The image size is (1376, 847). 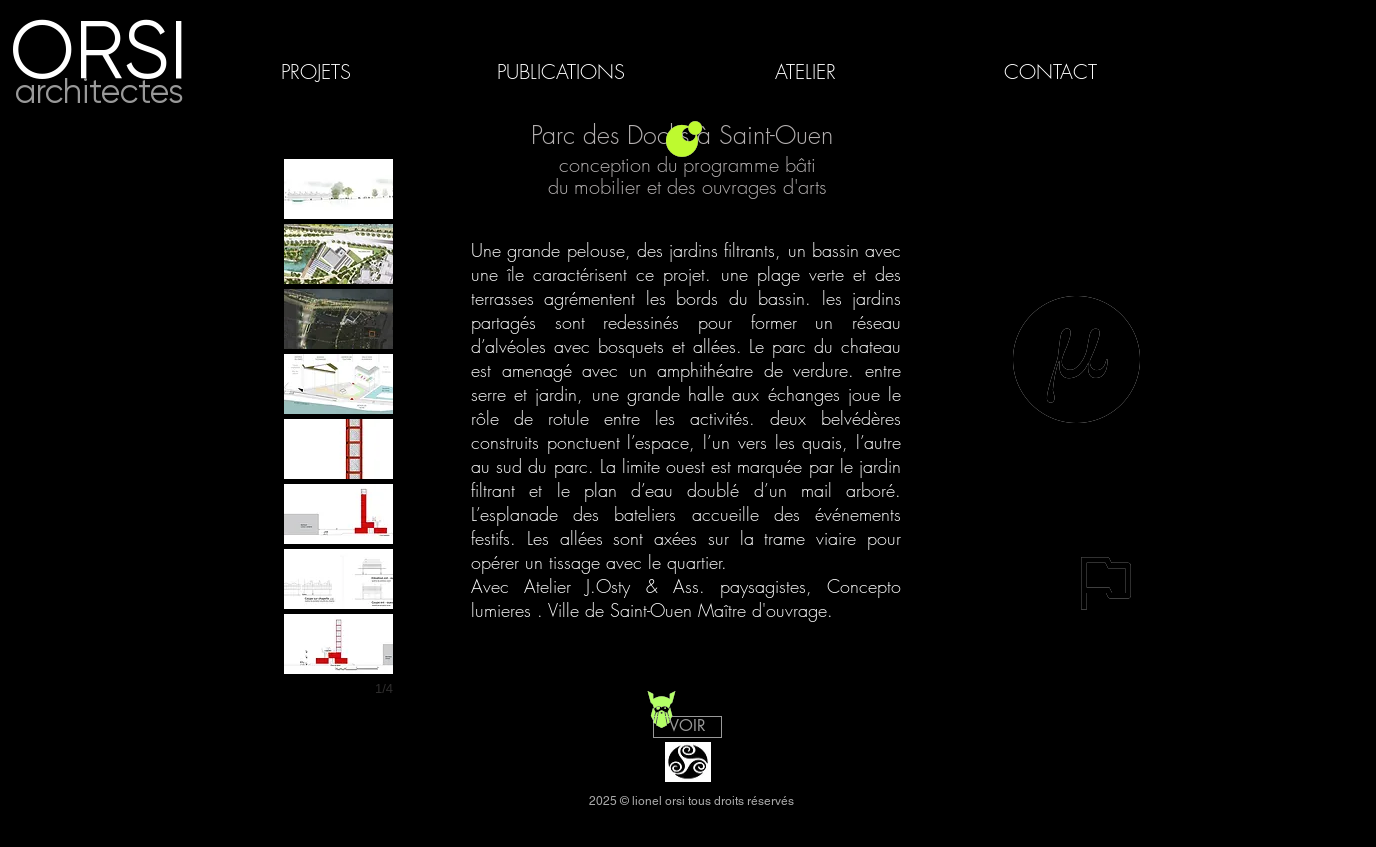 What do you see at coordinates (661, 709) in the screenshot?
I see `visit the odin project website` at bounding box center [661, 709].